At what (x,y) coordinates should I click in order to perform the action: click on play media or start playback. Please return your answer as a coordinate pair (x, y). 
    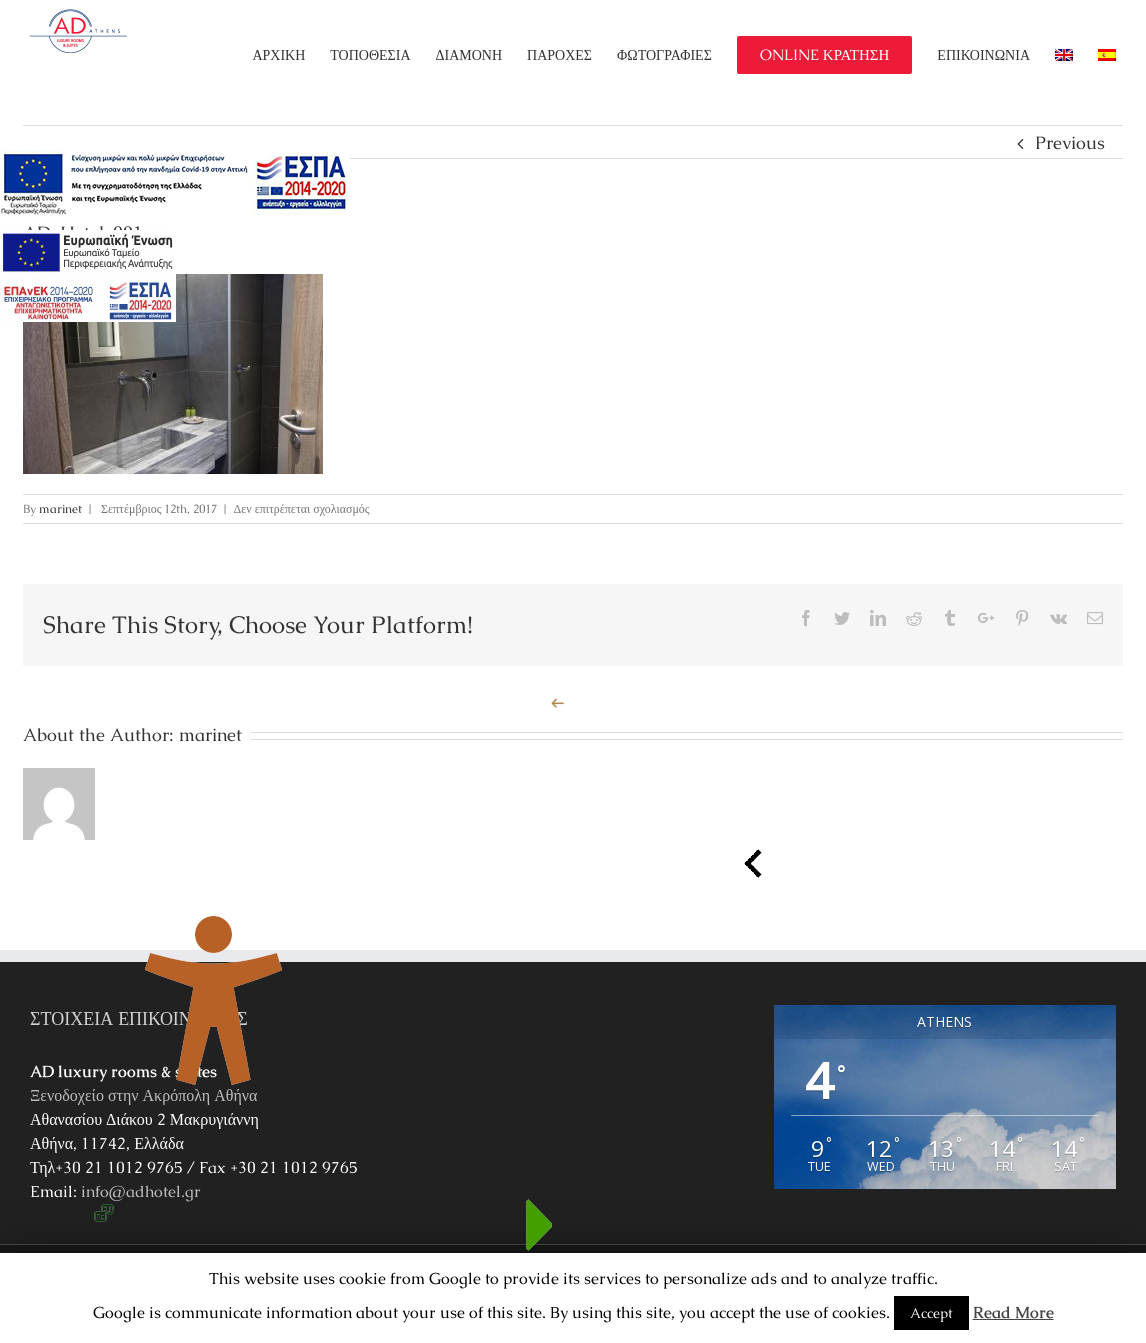
    Looking at the image, I should click on (539, 1225).